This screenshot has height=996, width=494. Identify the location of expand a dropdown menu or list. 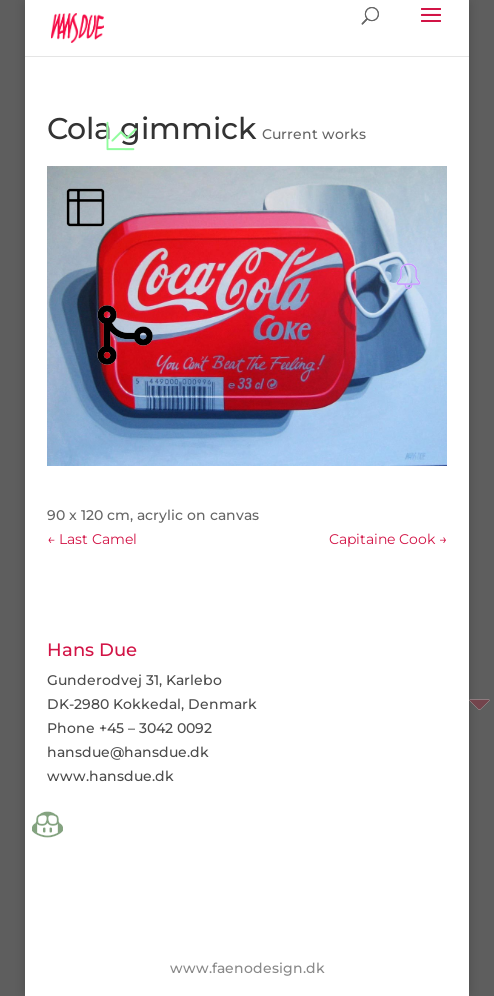
(479, 704).